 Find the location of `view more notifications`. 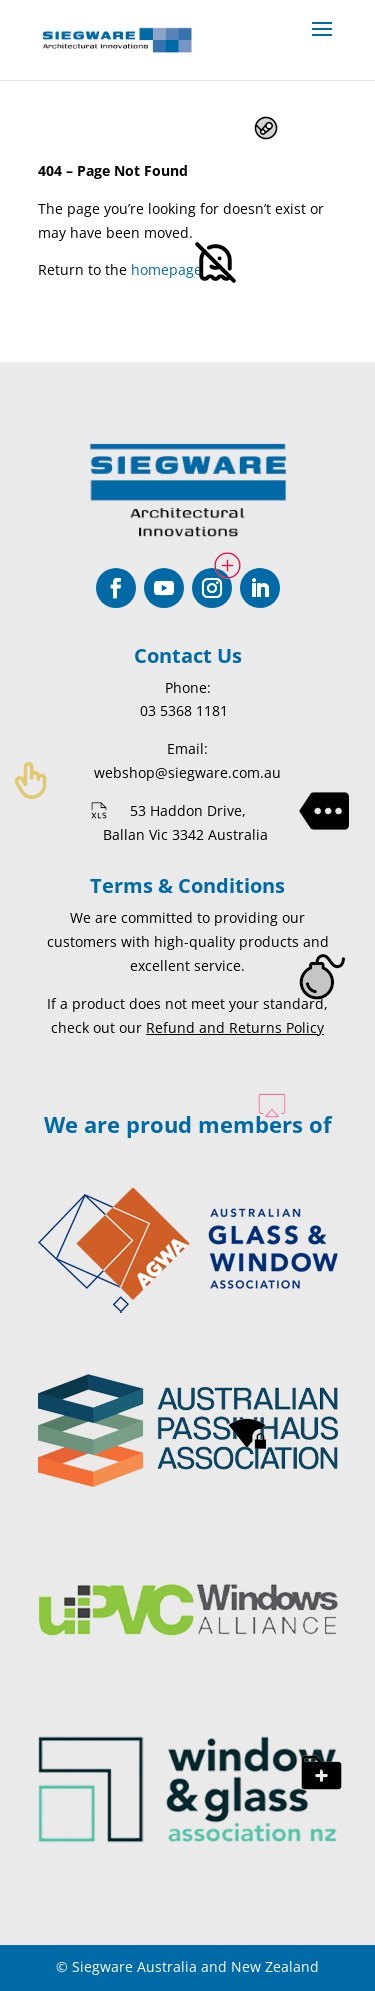

view more notifications is located at coordinates (324, 811).